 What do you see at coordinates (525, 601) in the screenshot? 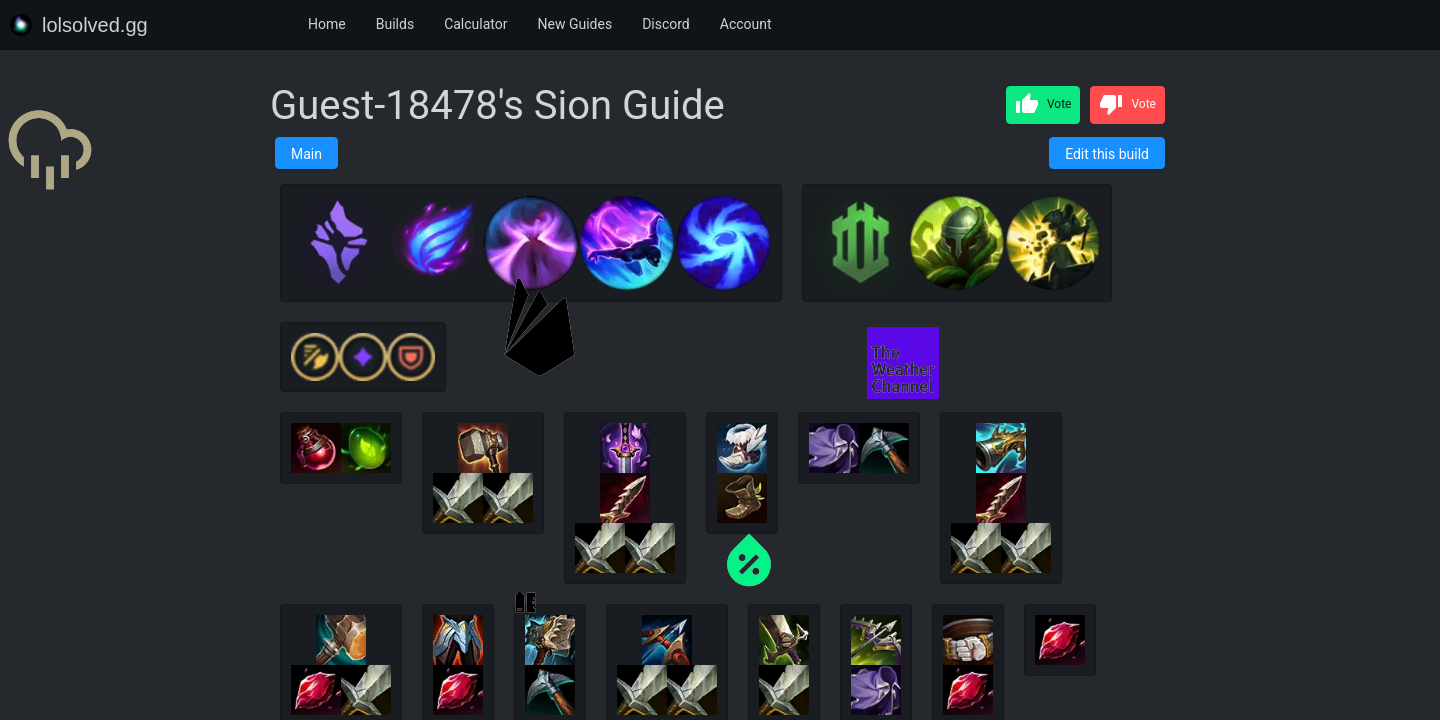
I see `access design or editing tools` at bounding box center [525, 601].